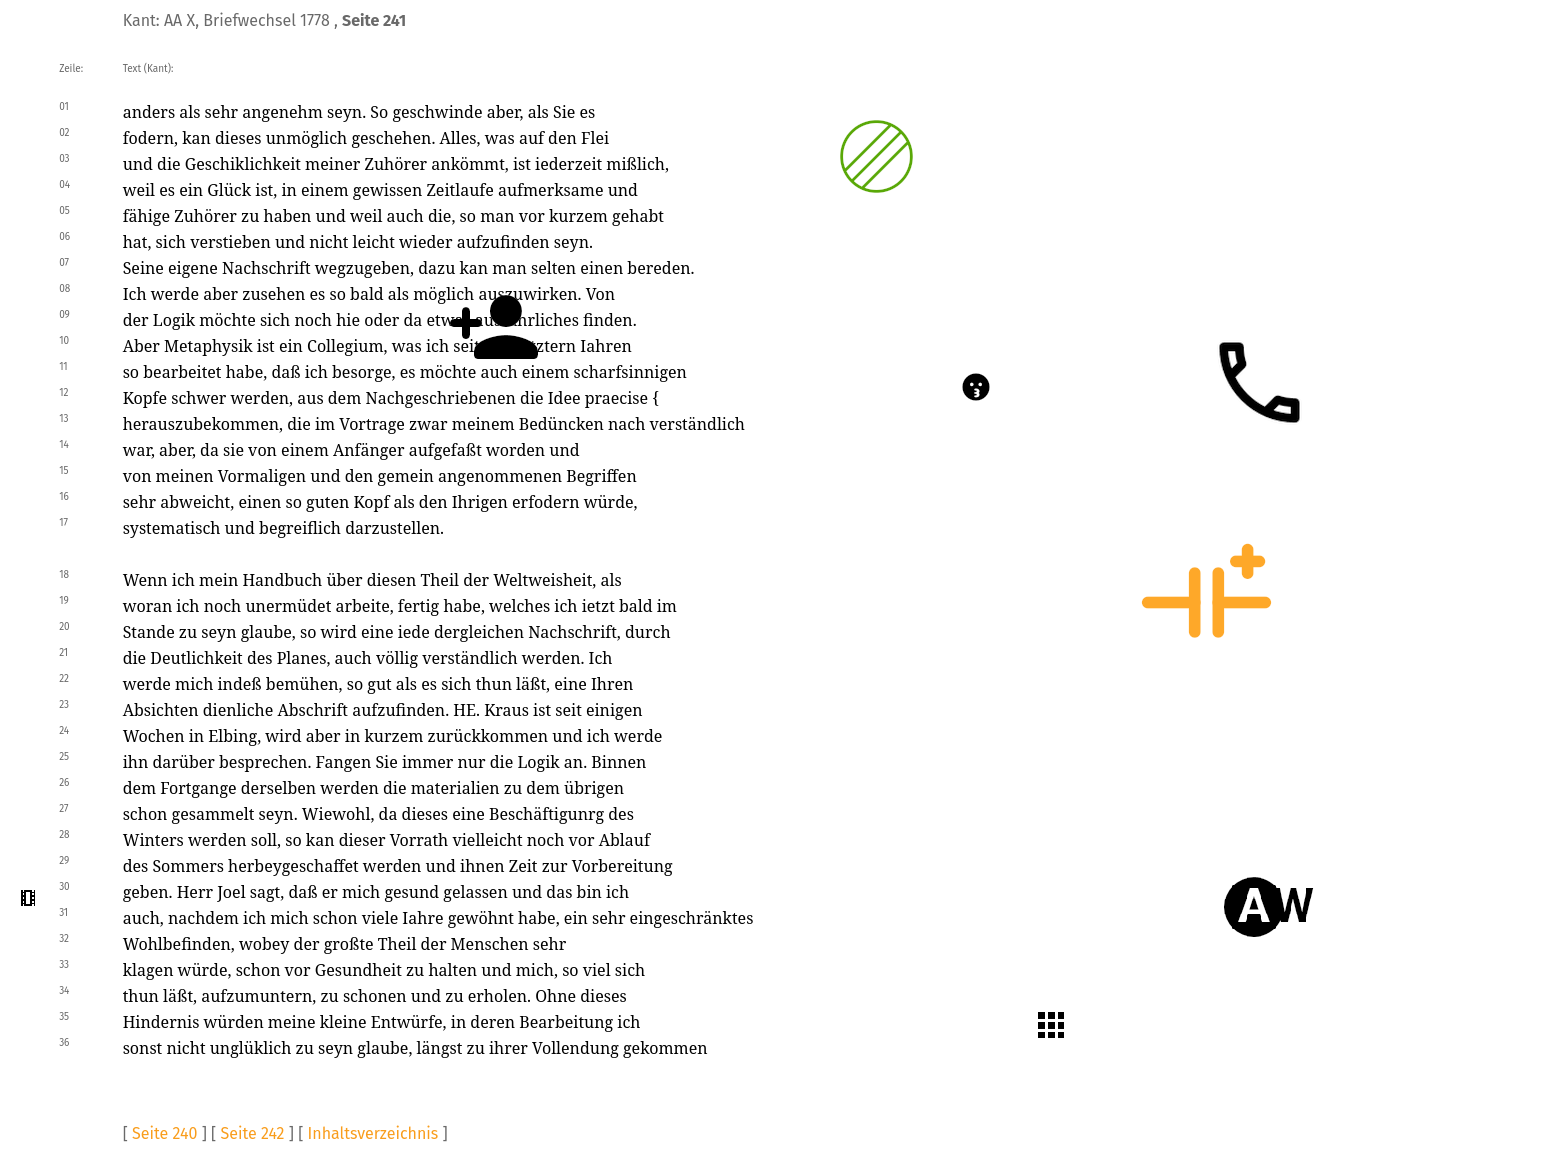 The image size is (1568, 1154). I want to click on send a kiss emoji in chat, so click(976, 387).